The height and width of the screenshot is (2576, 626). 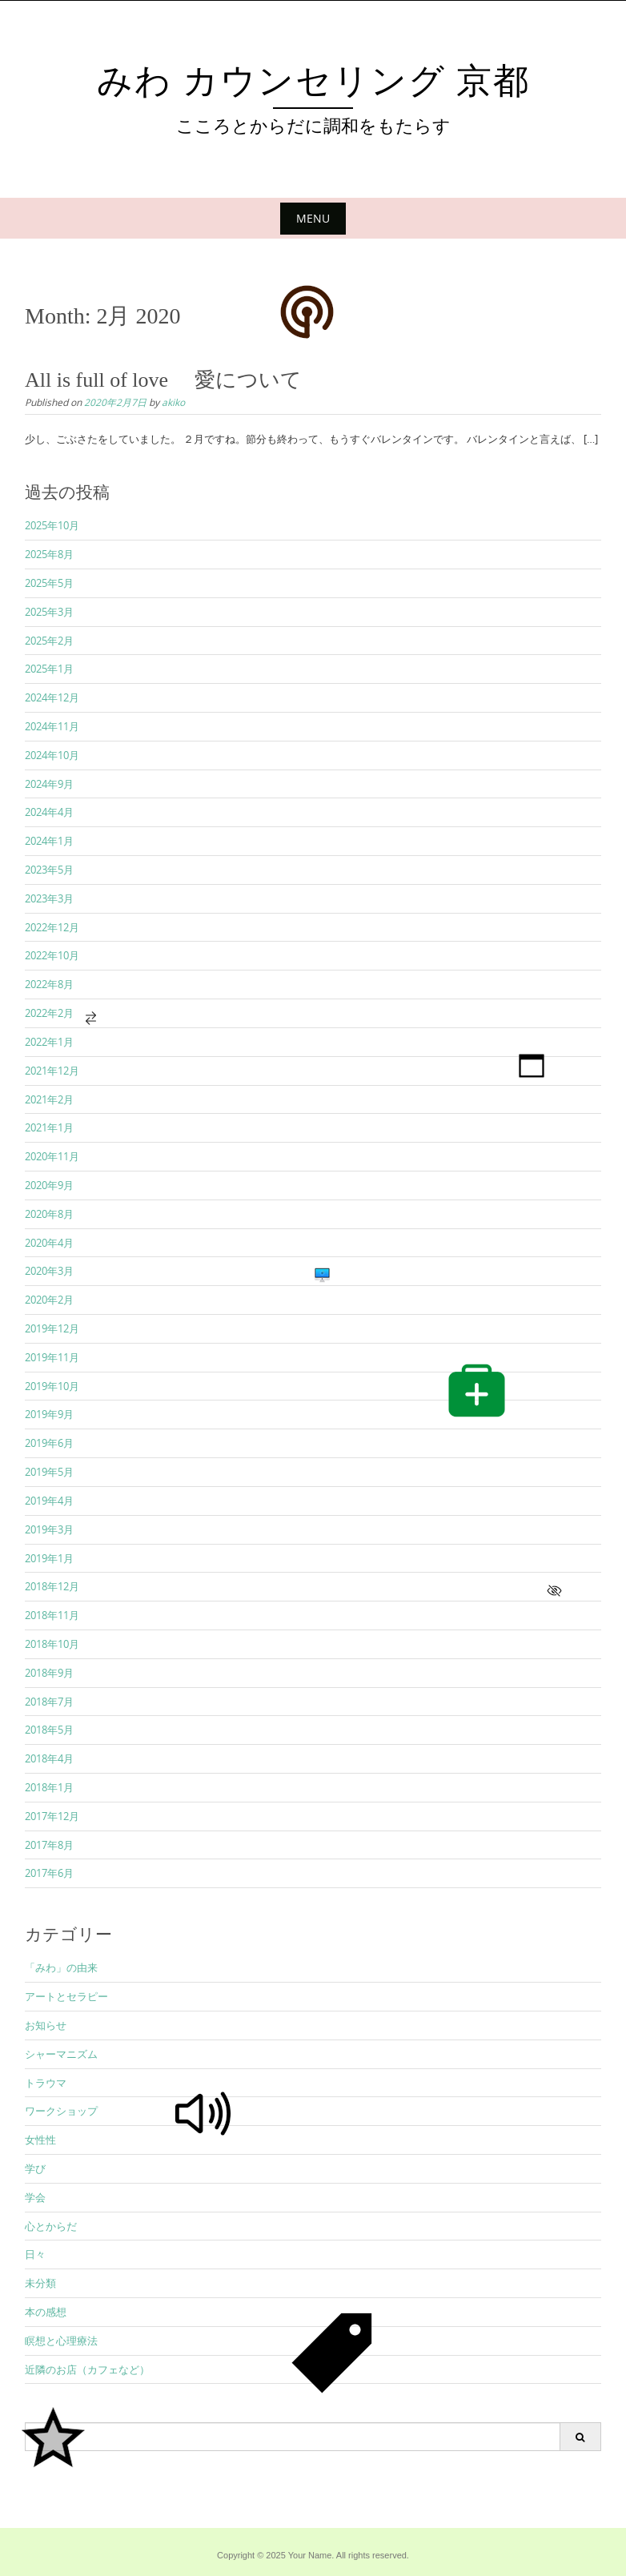 What do you see at coordinates (532, 1066) in the screenshot?
I see `open browser or web application` at bounding box center [532, 1066].